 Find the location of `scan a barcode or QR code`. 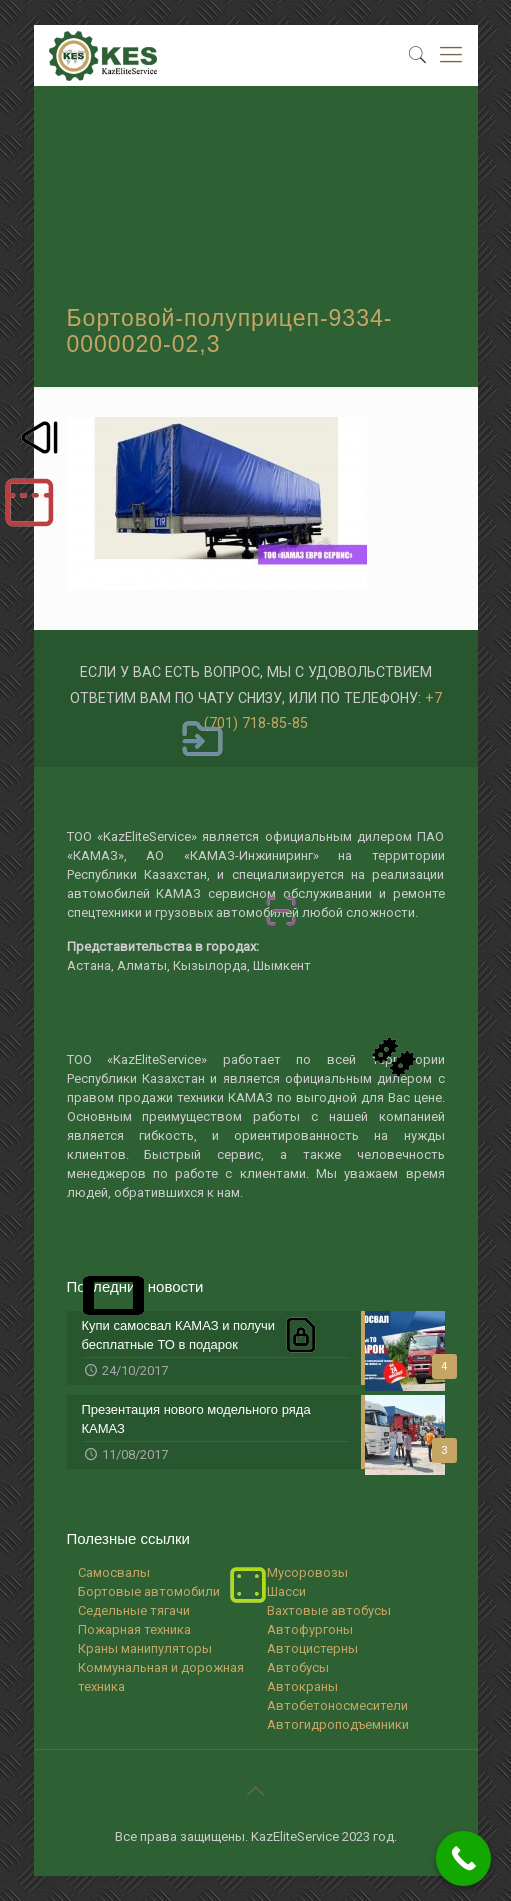

scan a barcode or QR code is located at coordinates (281, 911).